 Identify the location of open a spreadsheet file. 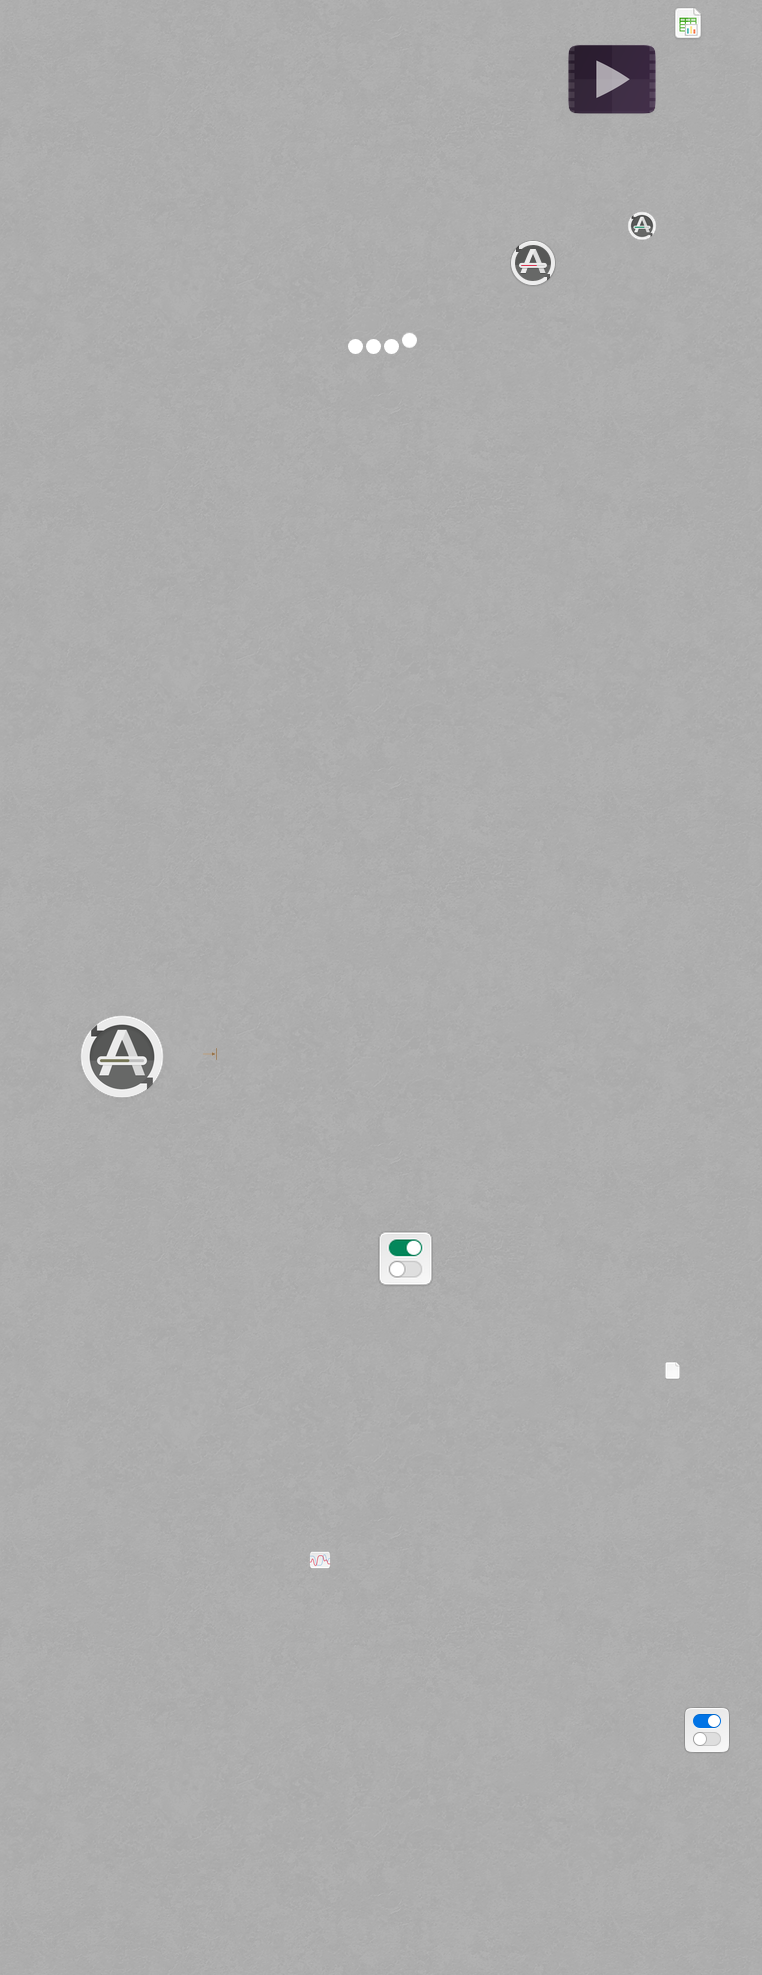
(688, 23).